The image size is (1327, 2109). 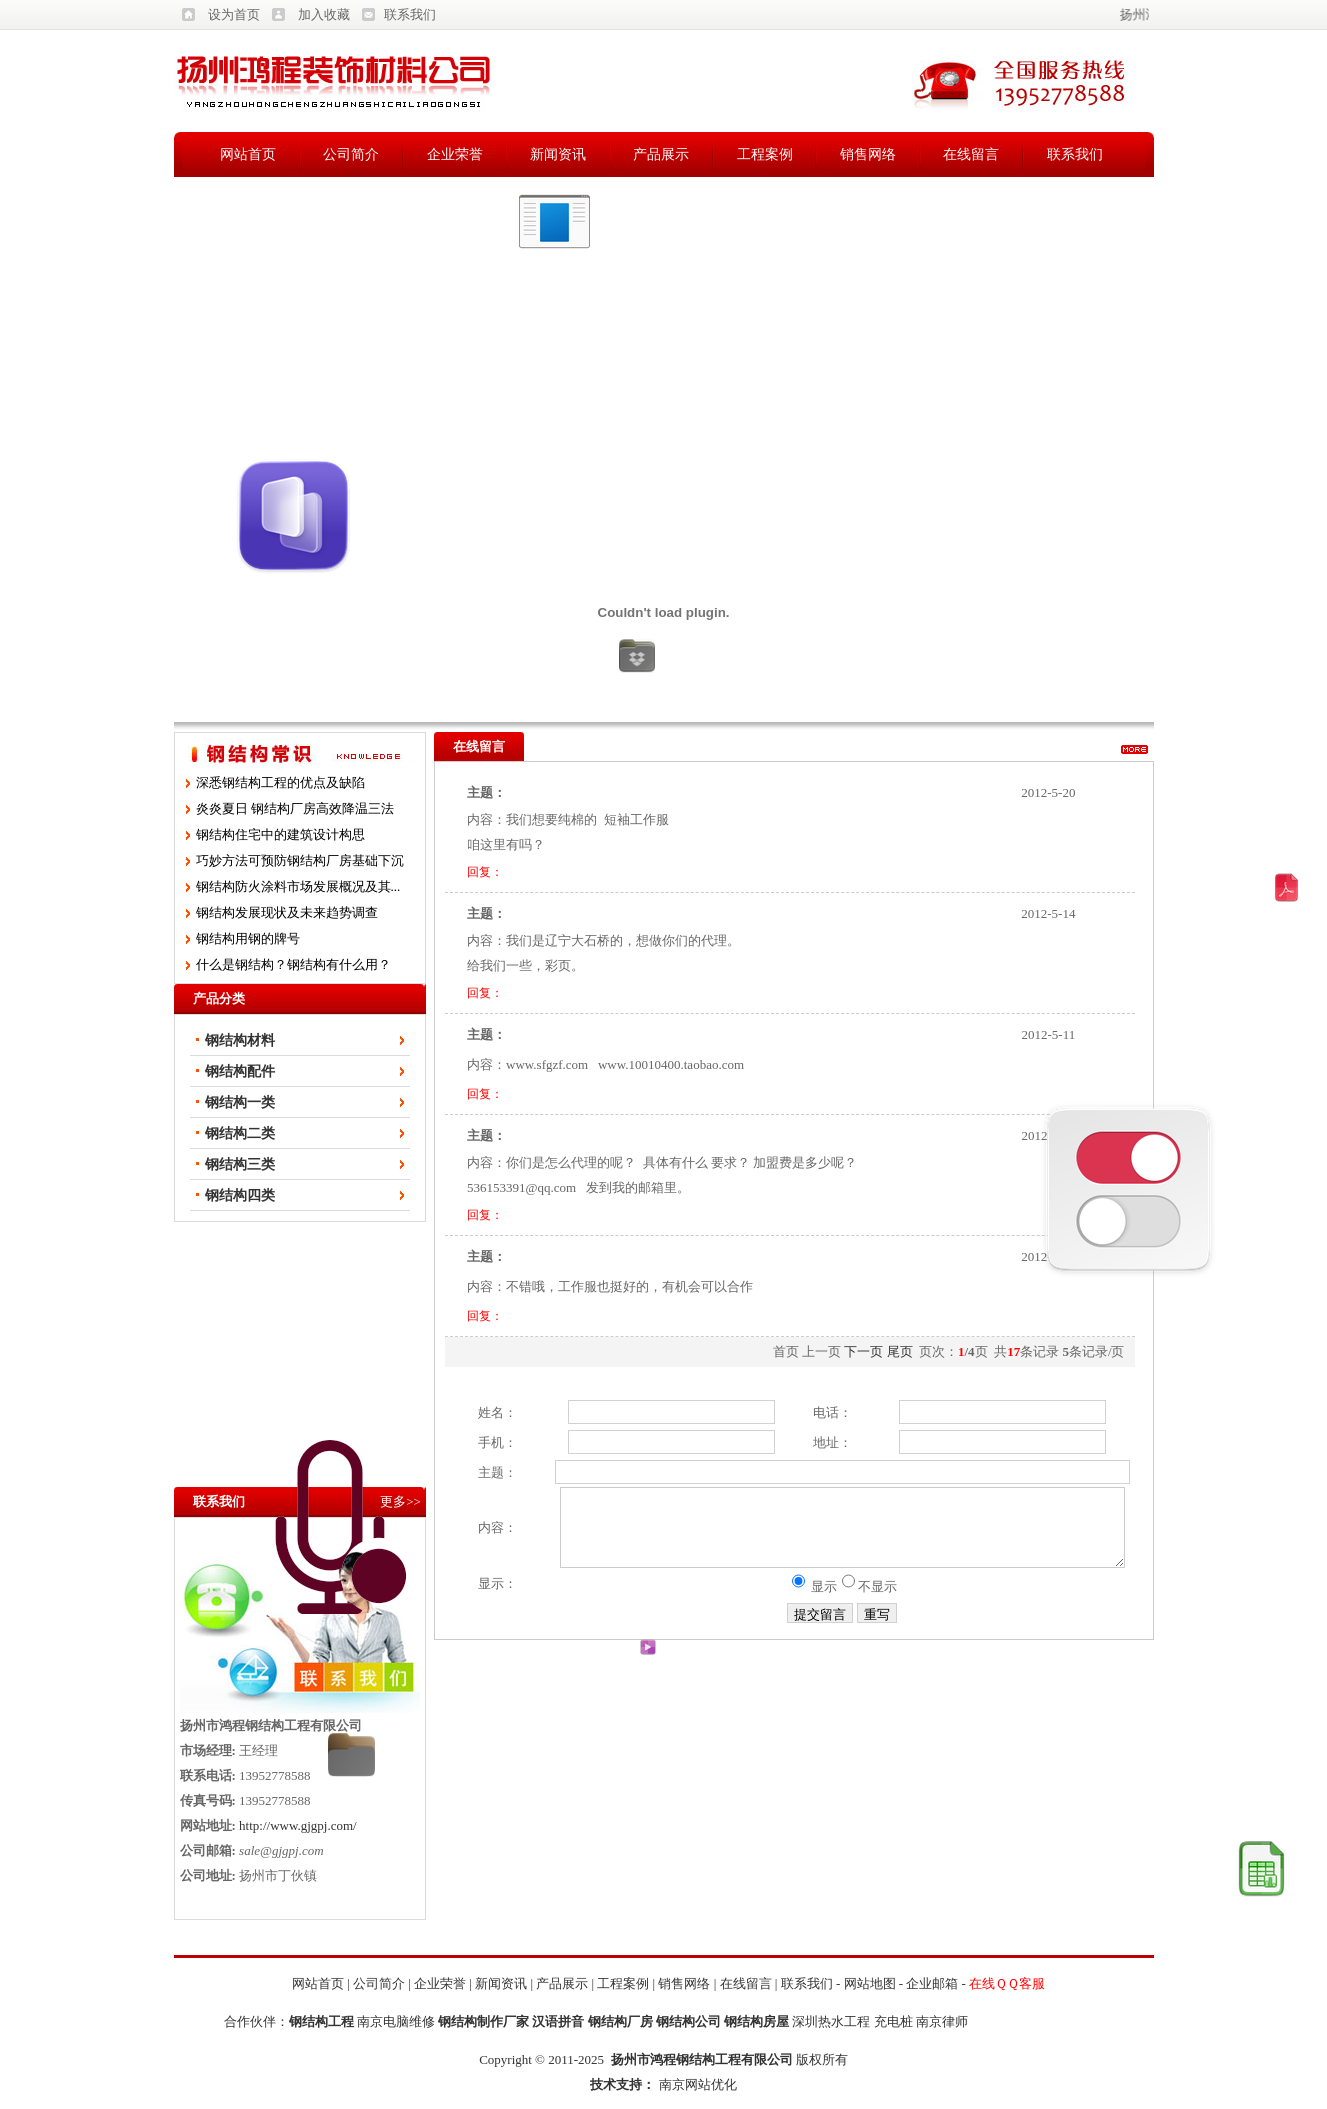 I want to click on open your dropbox synced folder, so click(x=637, y=655).